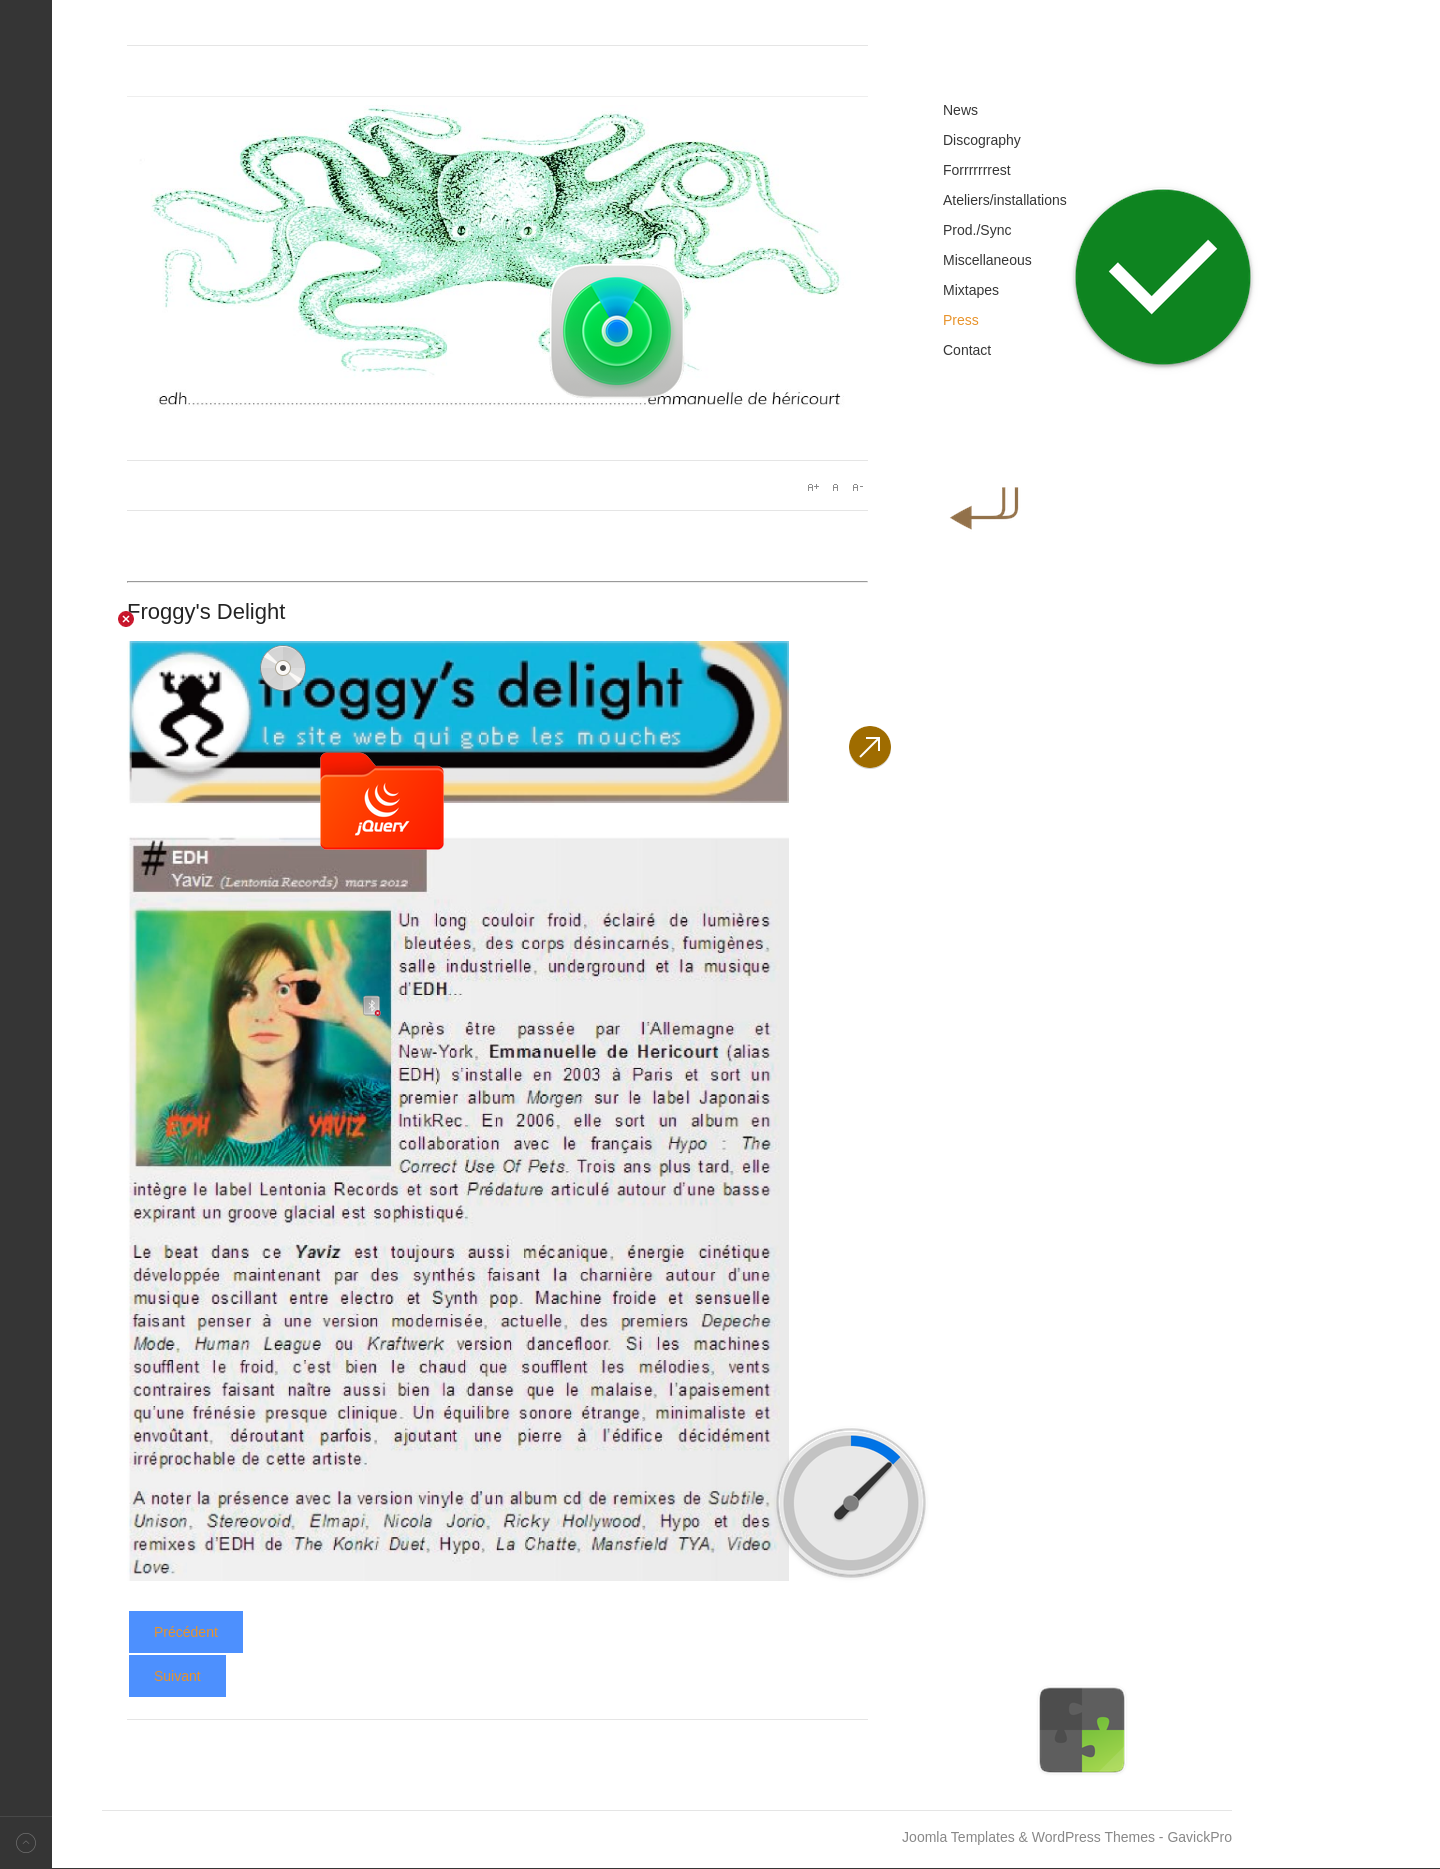 This screenshot has height=1869, width=1440. Describe the element at coordinates (381, 804) in the screenshot. I see `folder containing jQuery library files` at that location.